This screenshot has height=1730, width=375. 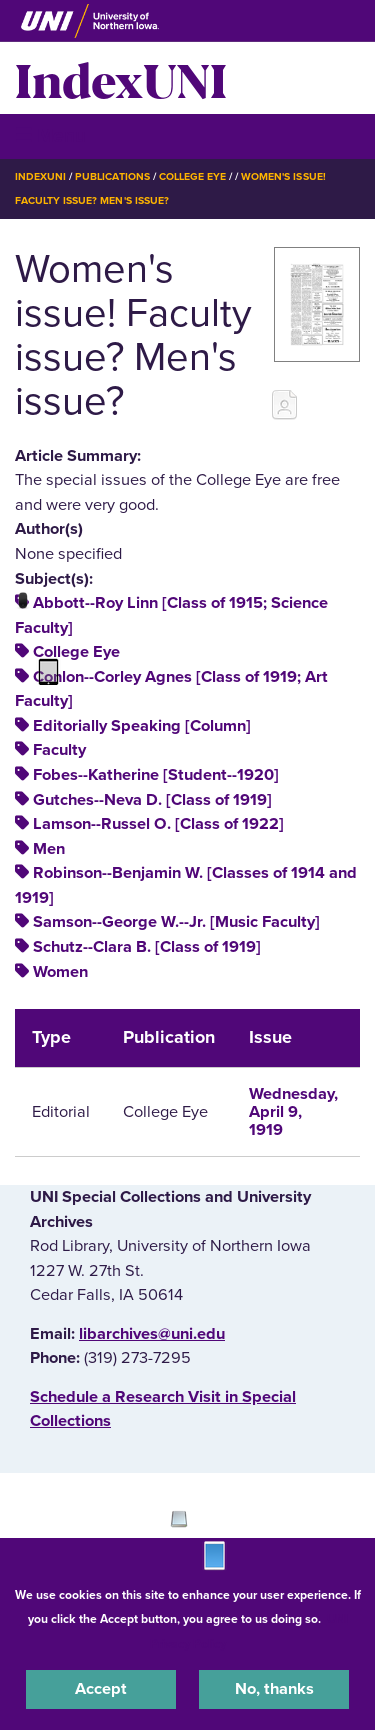 I want to click on manage connected iPad device, so click(x=214, y=1555).